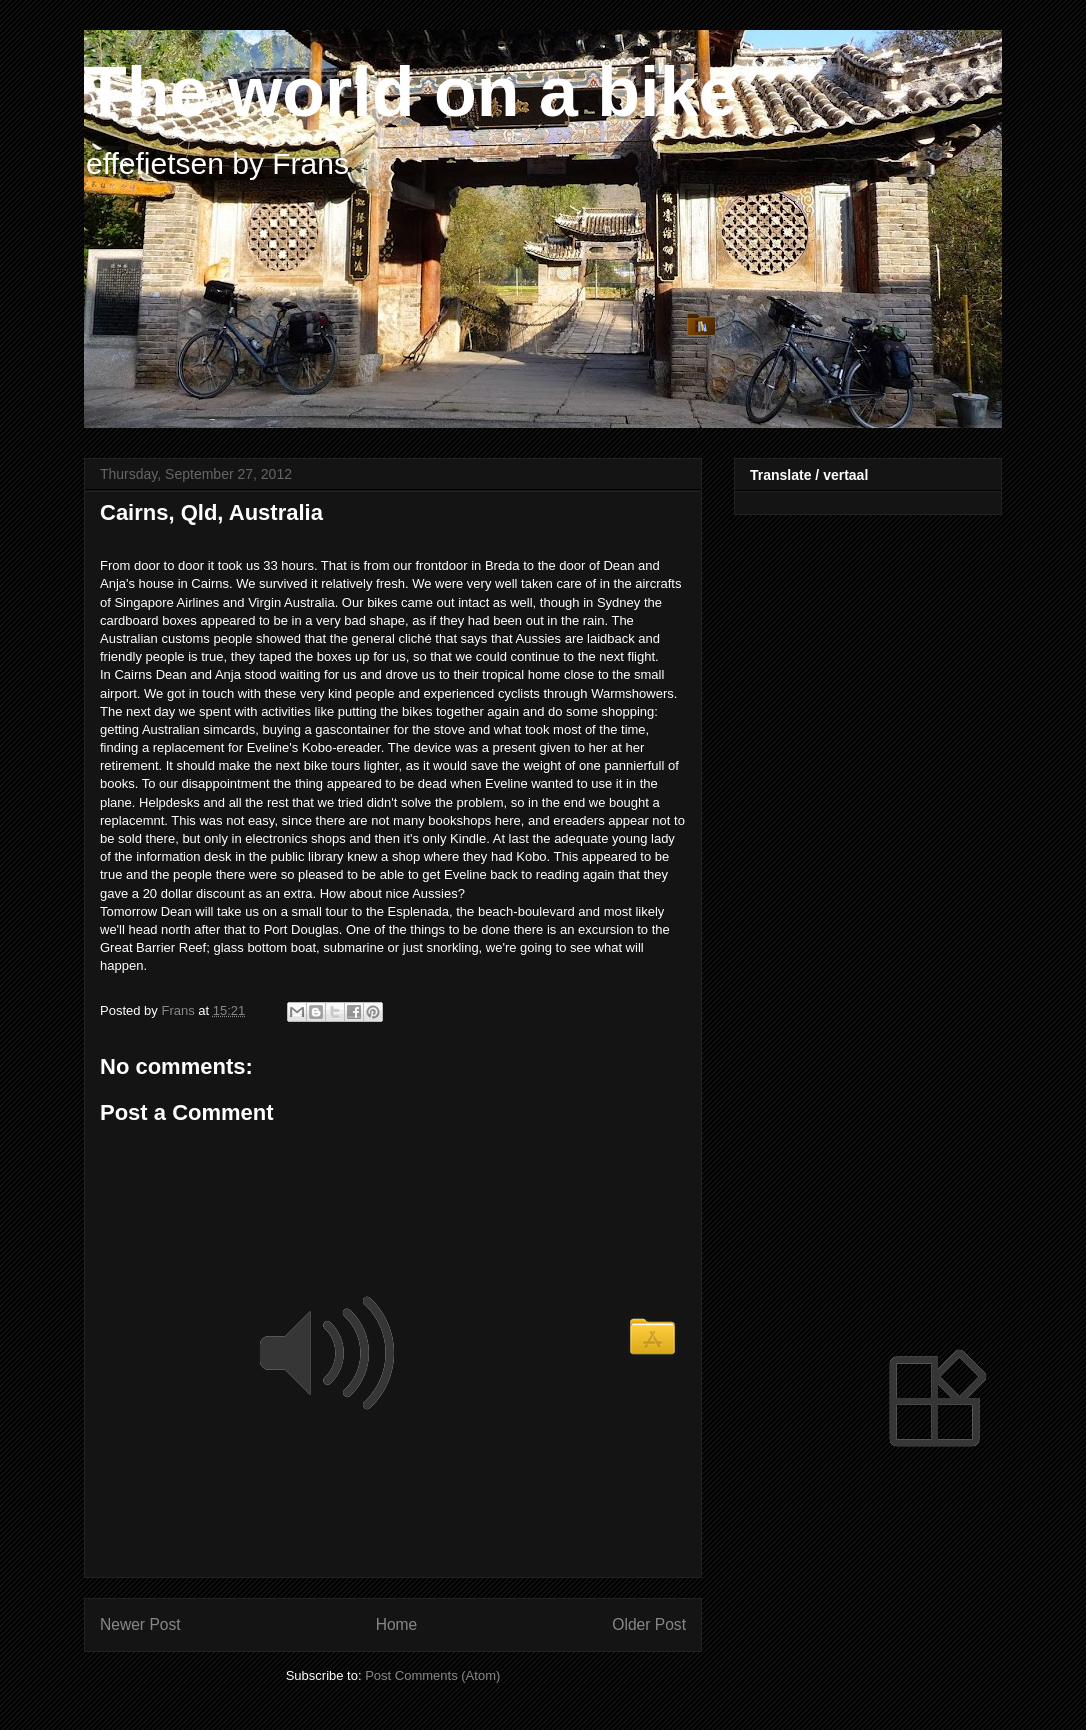  What do you see at coordinates (327, 1353) in the screenshot?
I see `adjust audio volume settings` at bounding box center [327, 1353].